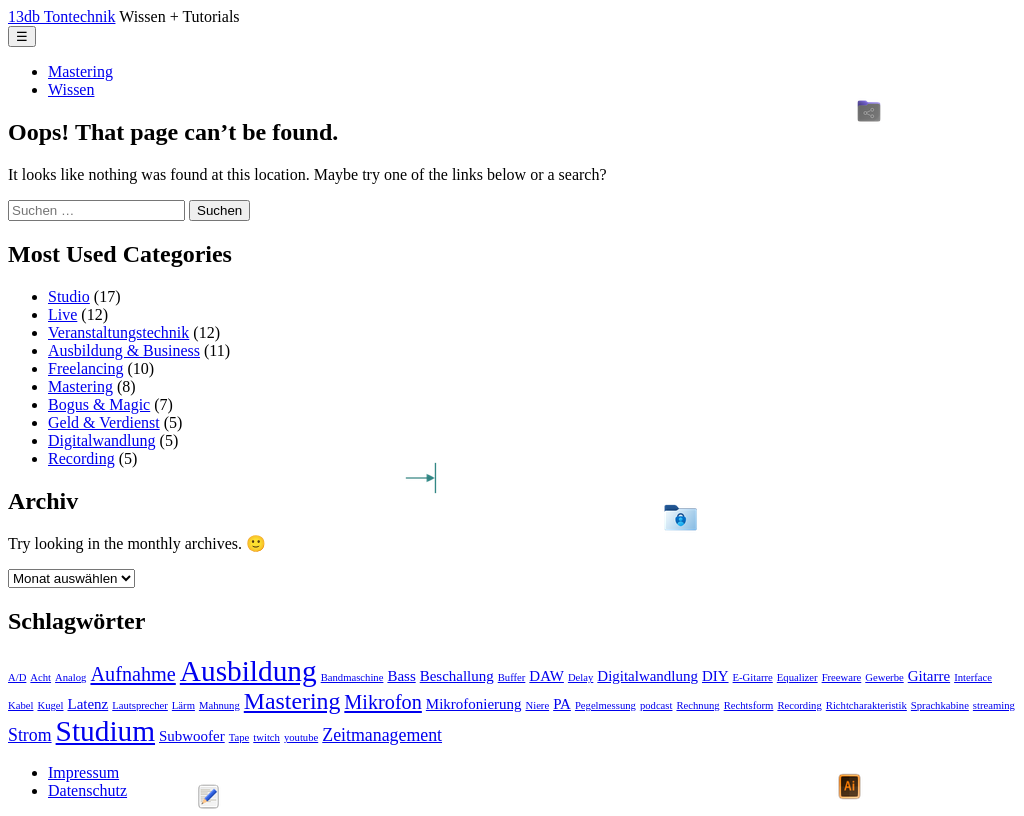 This screenshot has height=816, width=1024. Describe the element at coordinates (849, 786) in the screenshot. I see `open an Adobe Illustrator file` at that location.